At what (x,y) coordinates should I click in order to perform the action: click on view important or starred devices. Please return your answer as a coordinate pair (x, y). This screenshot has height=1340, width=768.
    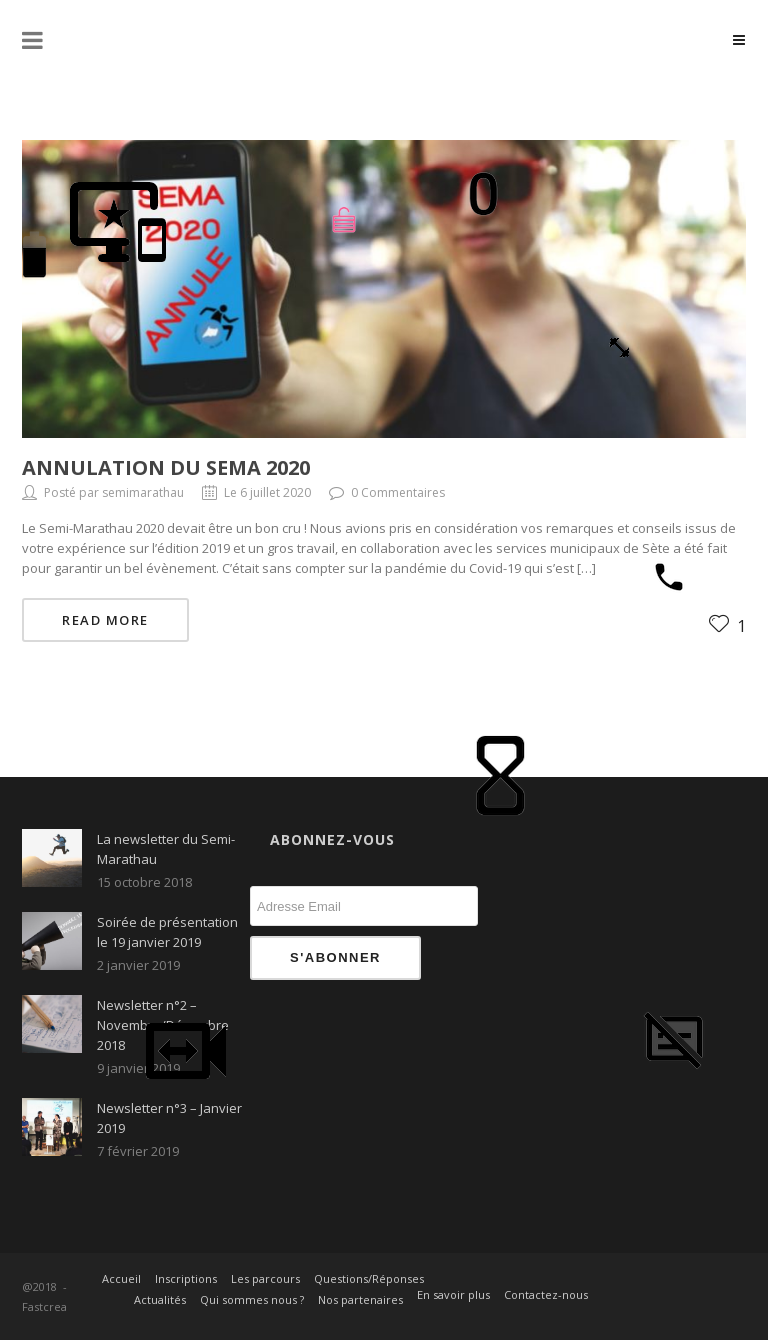
    Looking at the image, I should click on (118, 222).